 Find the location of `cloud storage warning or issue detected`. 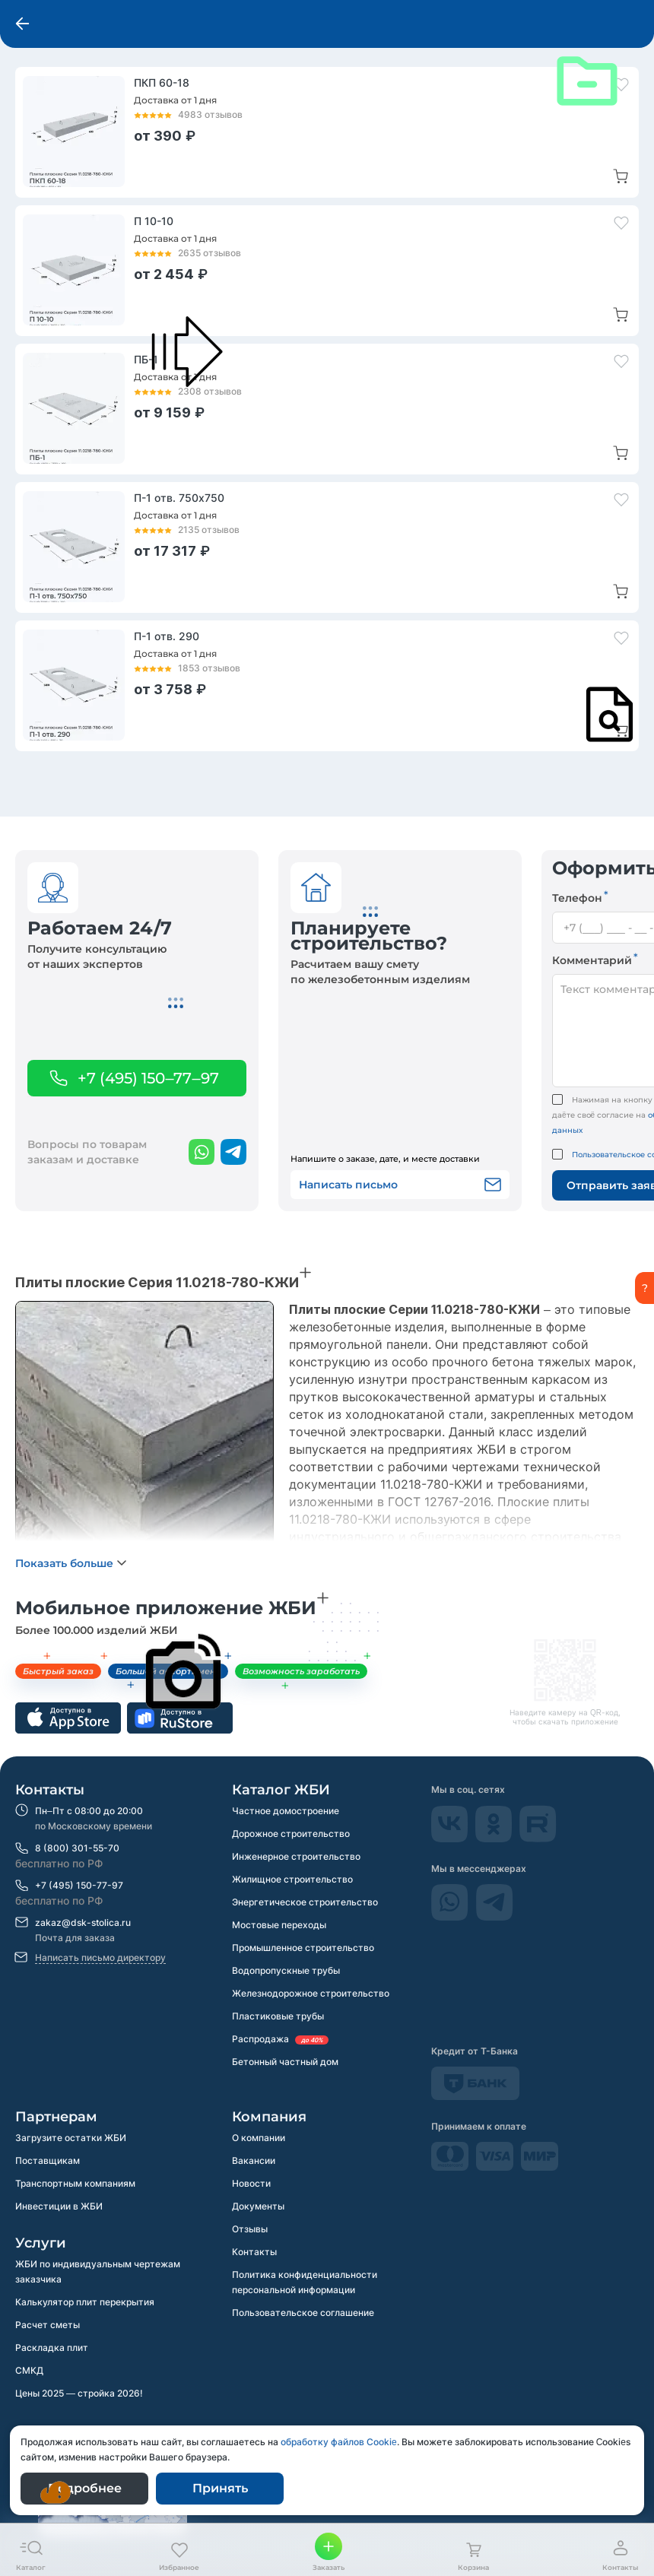

cloud storage warning or issue detected is located at coordinates (56, 2492).